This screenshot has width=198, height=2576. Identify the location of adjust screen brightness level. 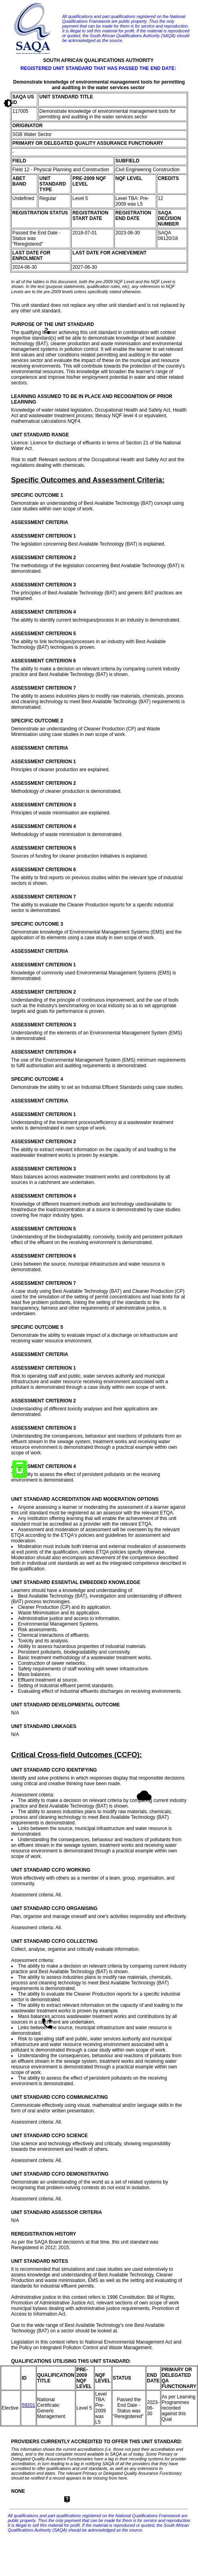
(8, 103).